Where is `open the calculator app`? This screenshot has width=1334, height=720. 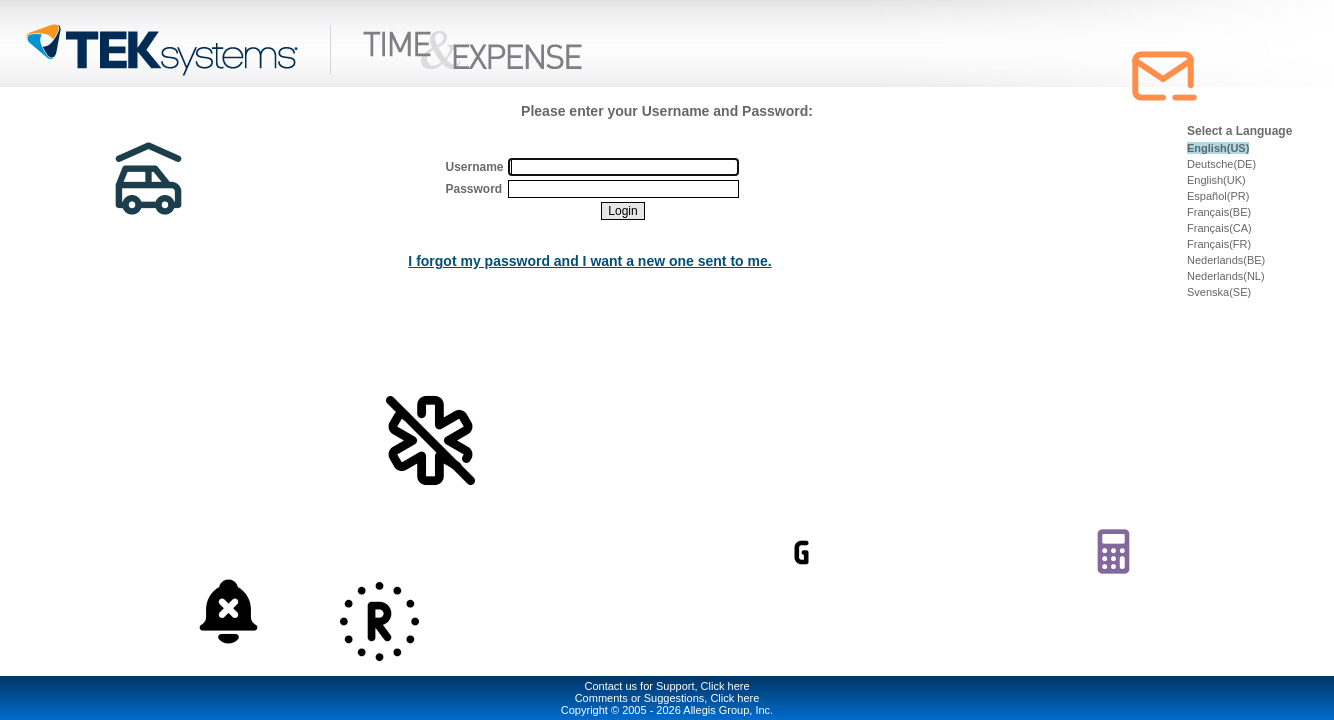 open the calculator app is located at coordinates (1113, 551).